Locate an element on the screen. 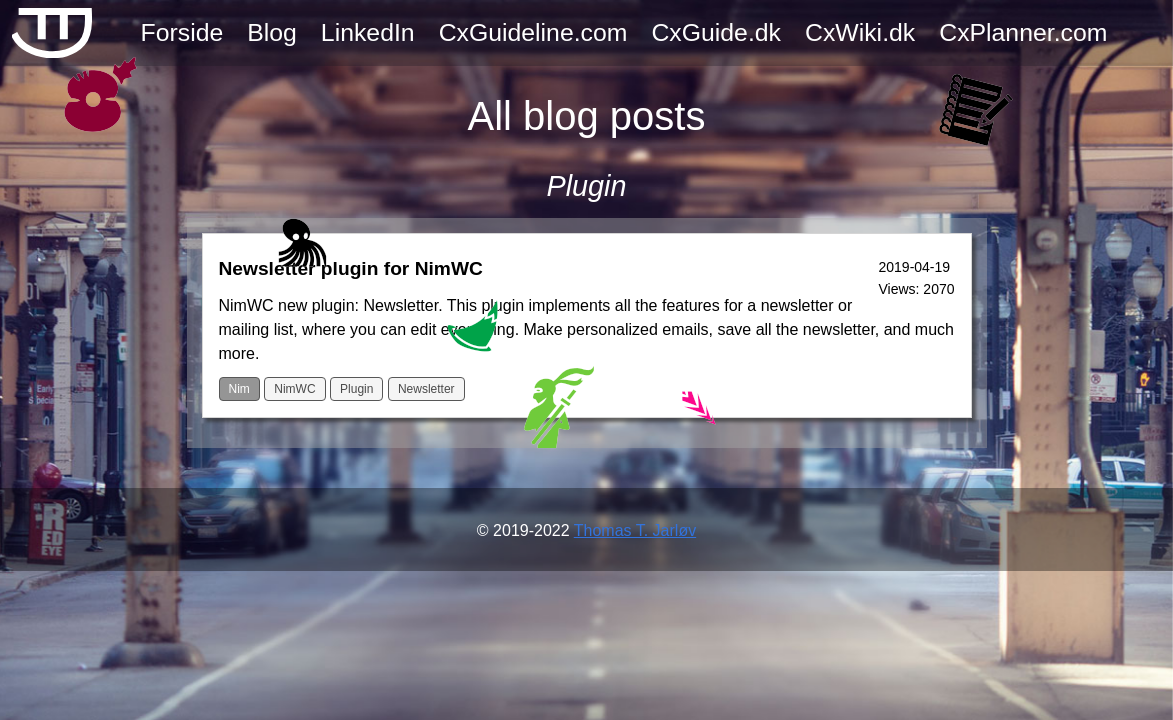  squid or octopus creature icon for a game is located at coordinates (302, 242).